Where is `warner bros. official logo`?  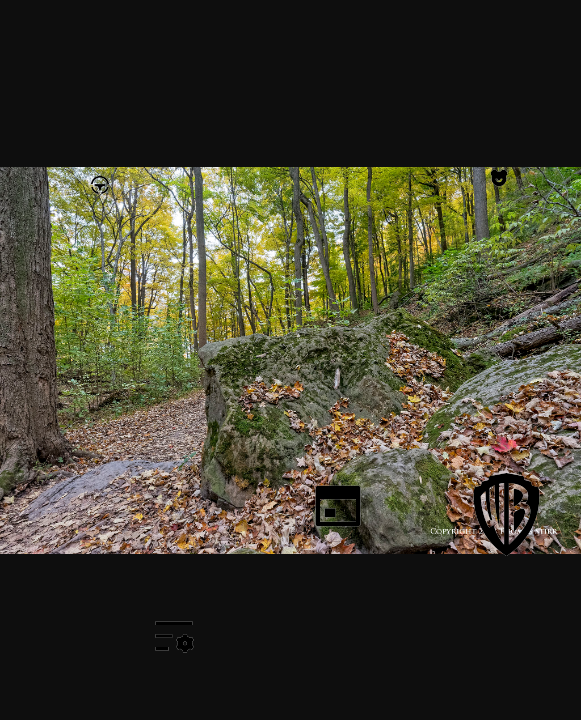 warner bros. official logo is located at coordinates (506, 514).